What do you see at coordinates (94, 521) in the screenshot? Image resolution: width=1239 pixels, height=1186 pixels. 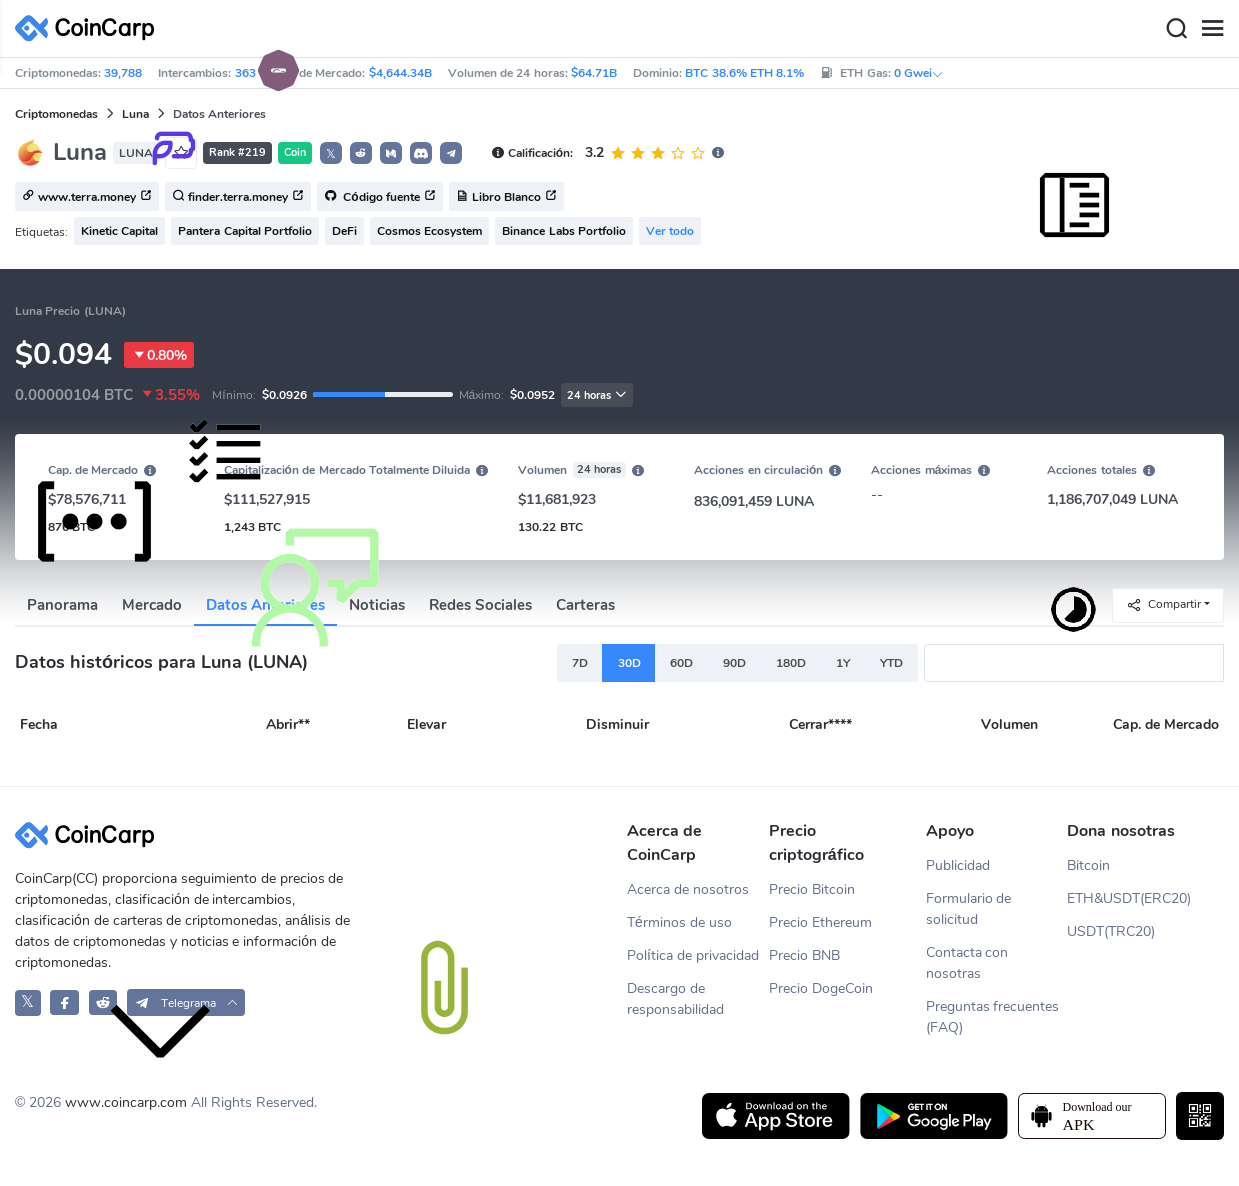 I see `wrap selected code with a snippet or block` at bounding box center [94, 521].